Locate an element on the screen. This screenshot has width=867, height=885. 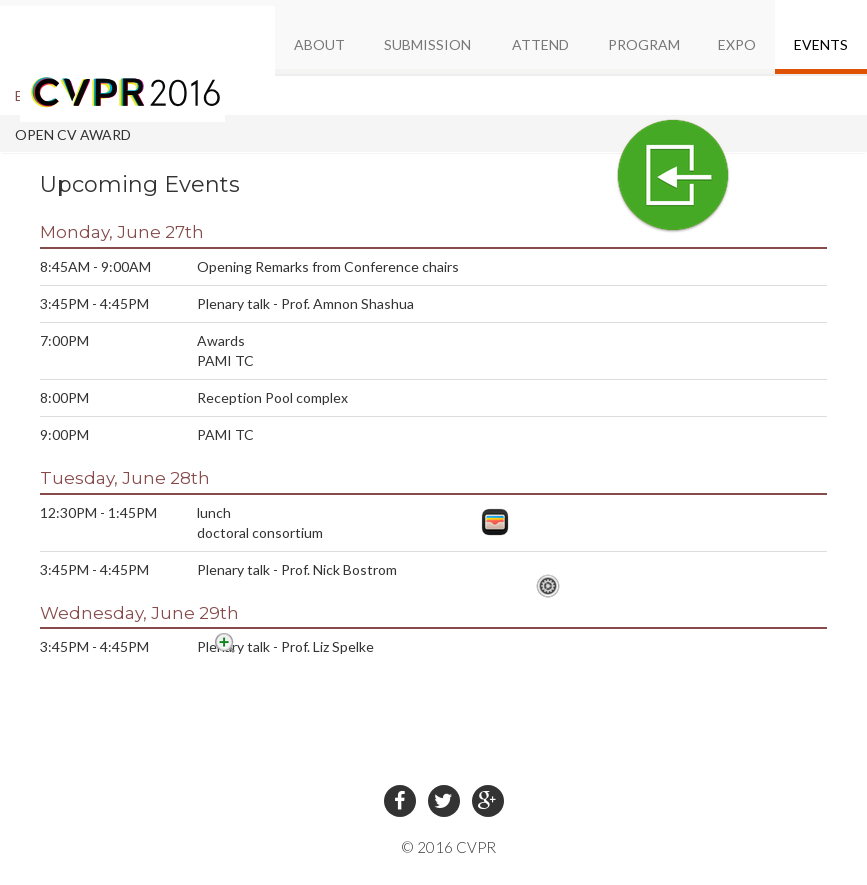
open apple wallet app is located at coordinates (495, 522).